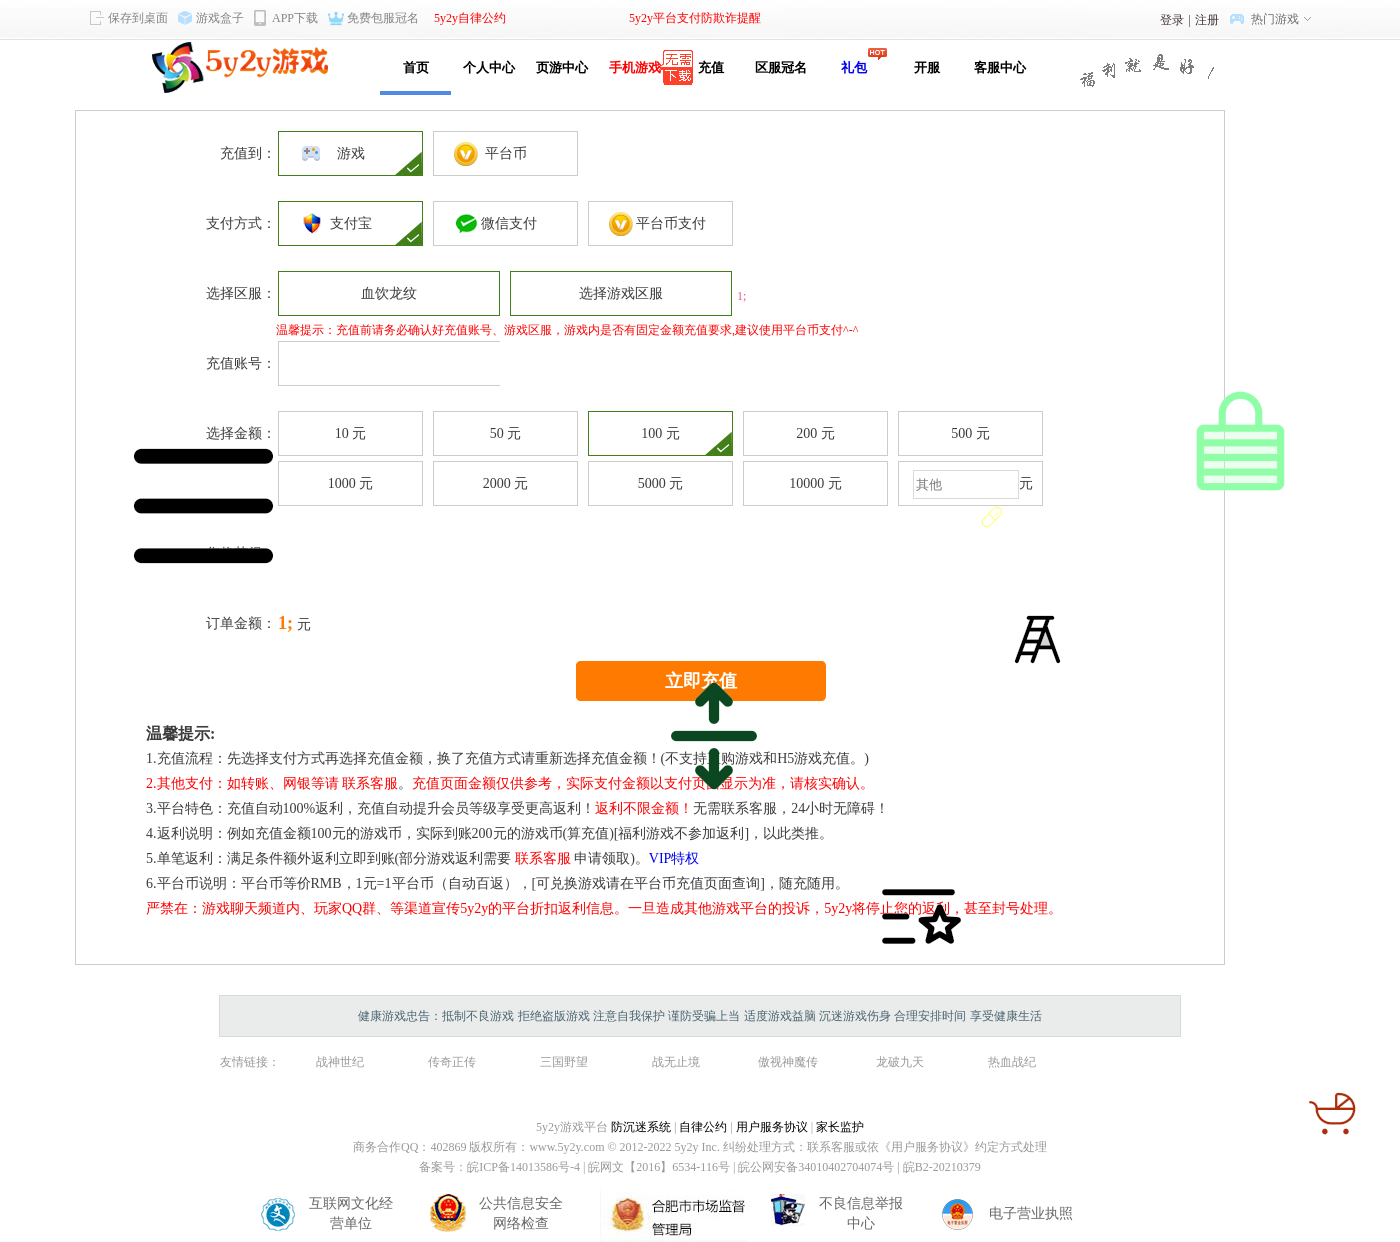 This screenshot has width=1400, height=1242. Describe the element at coordinates (203, 508) in the screenshot. I see `open navigation menu` at that location.